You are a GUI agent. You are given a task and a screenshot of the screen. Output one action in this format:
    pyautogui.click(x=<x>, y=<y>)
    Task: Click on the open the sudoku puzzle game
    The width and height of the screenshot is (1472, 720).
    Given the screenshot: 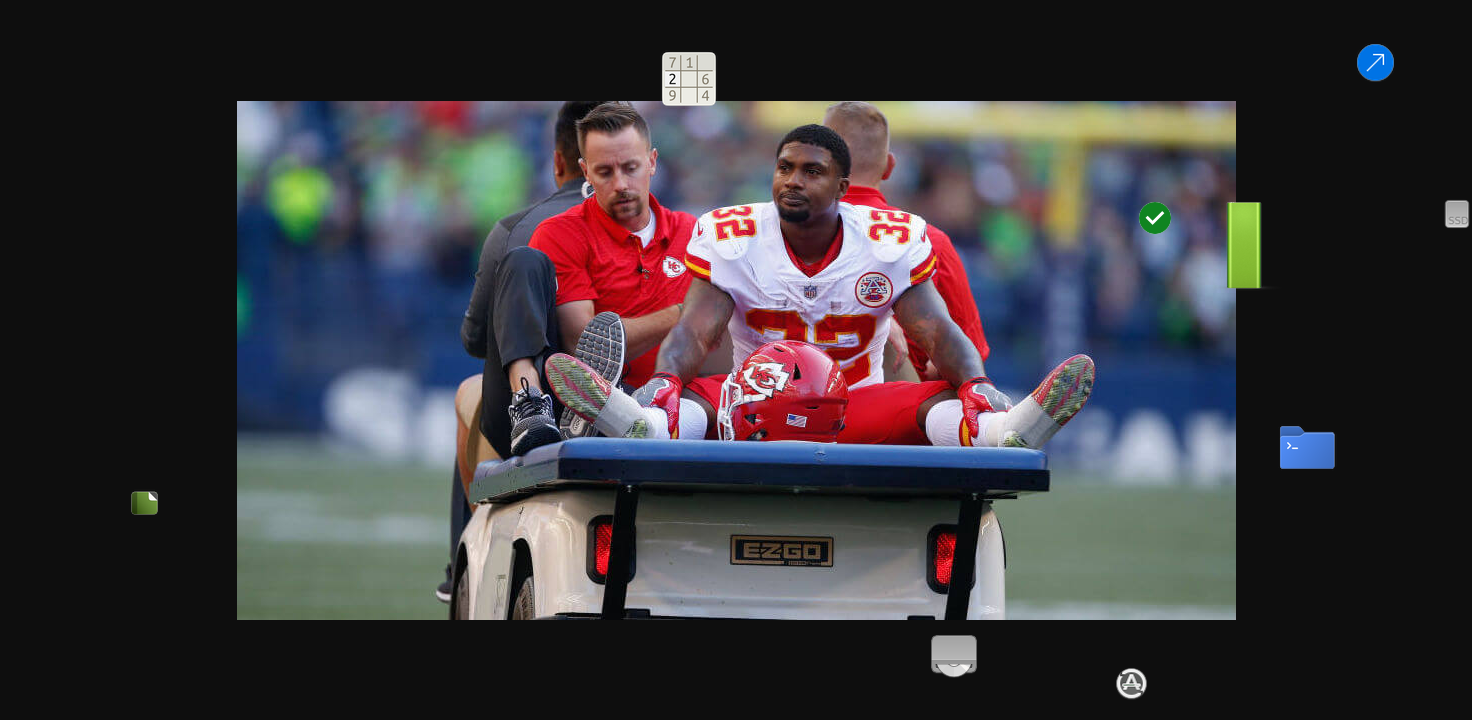 What is the action you would take?
    pyautogui.click(x=689, y=79)
    